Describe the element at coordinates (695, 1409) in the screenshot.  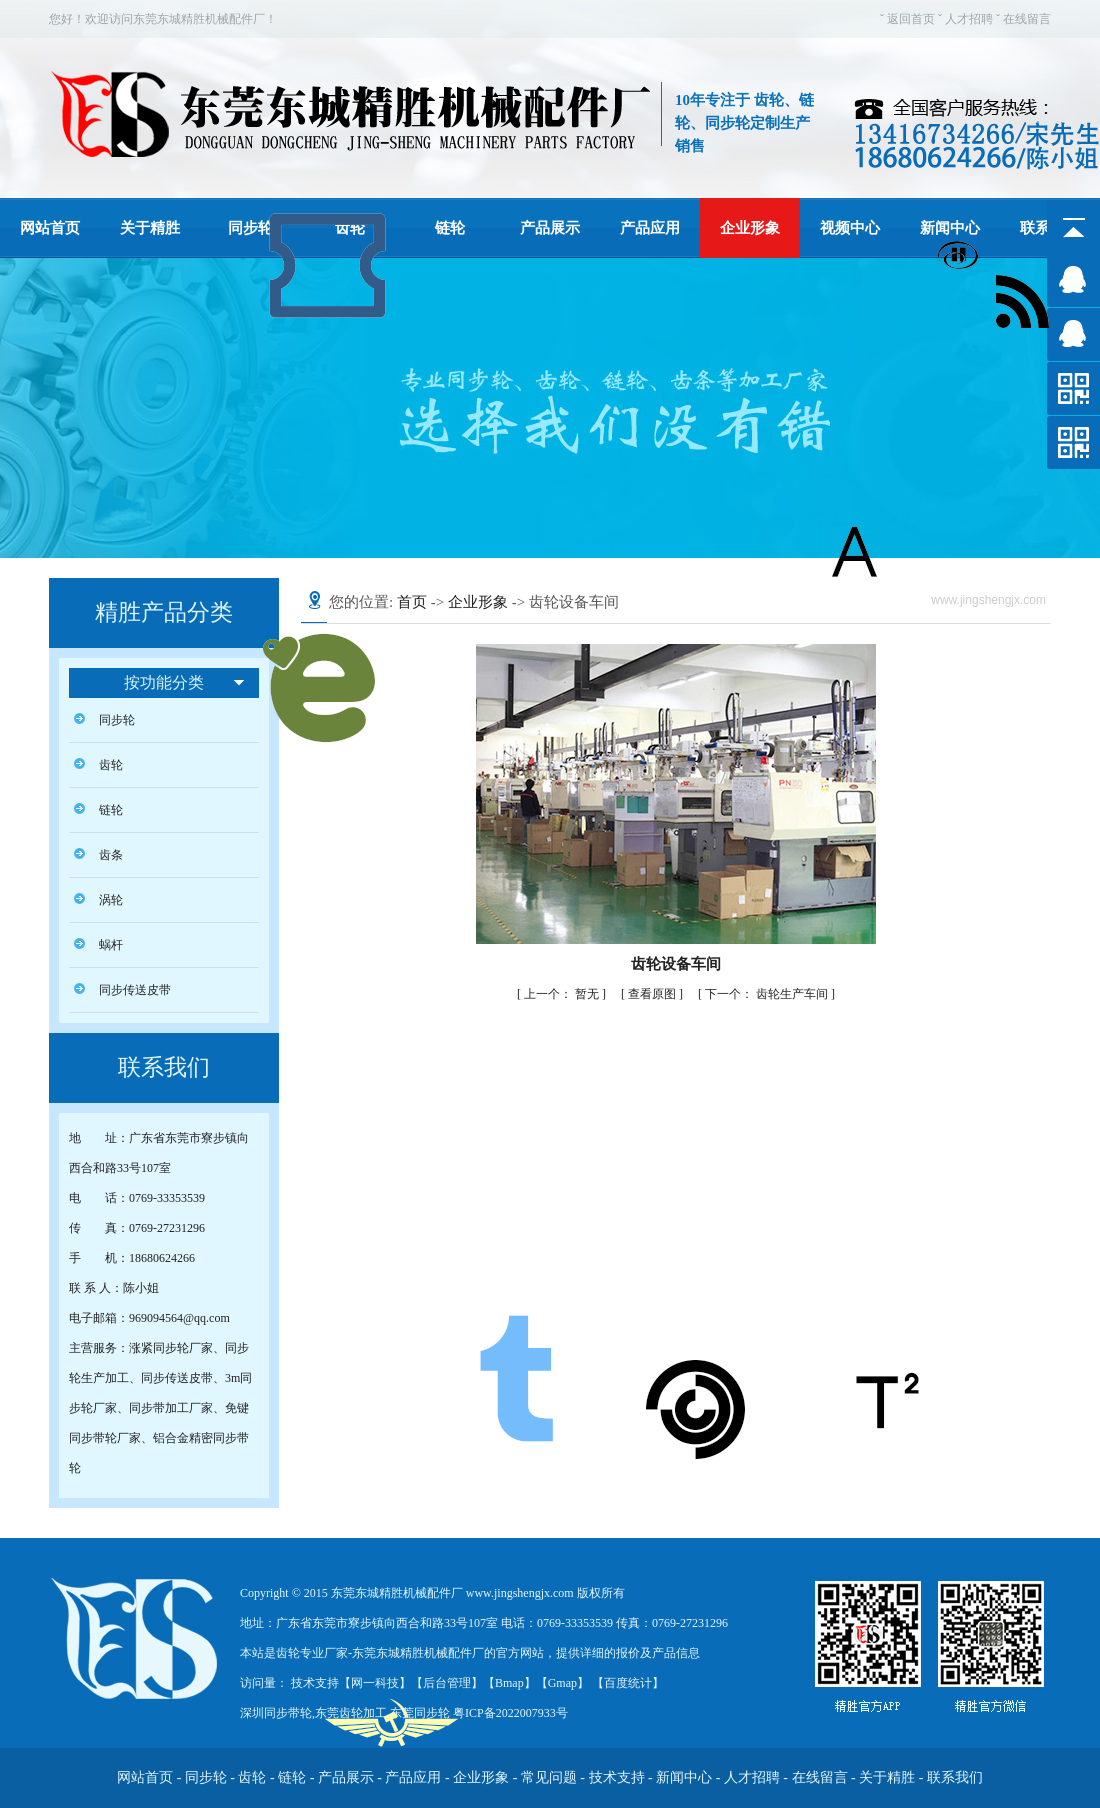
I see `open QuantConnect platform` at that location.